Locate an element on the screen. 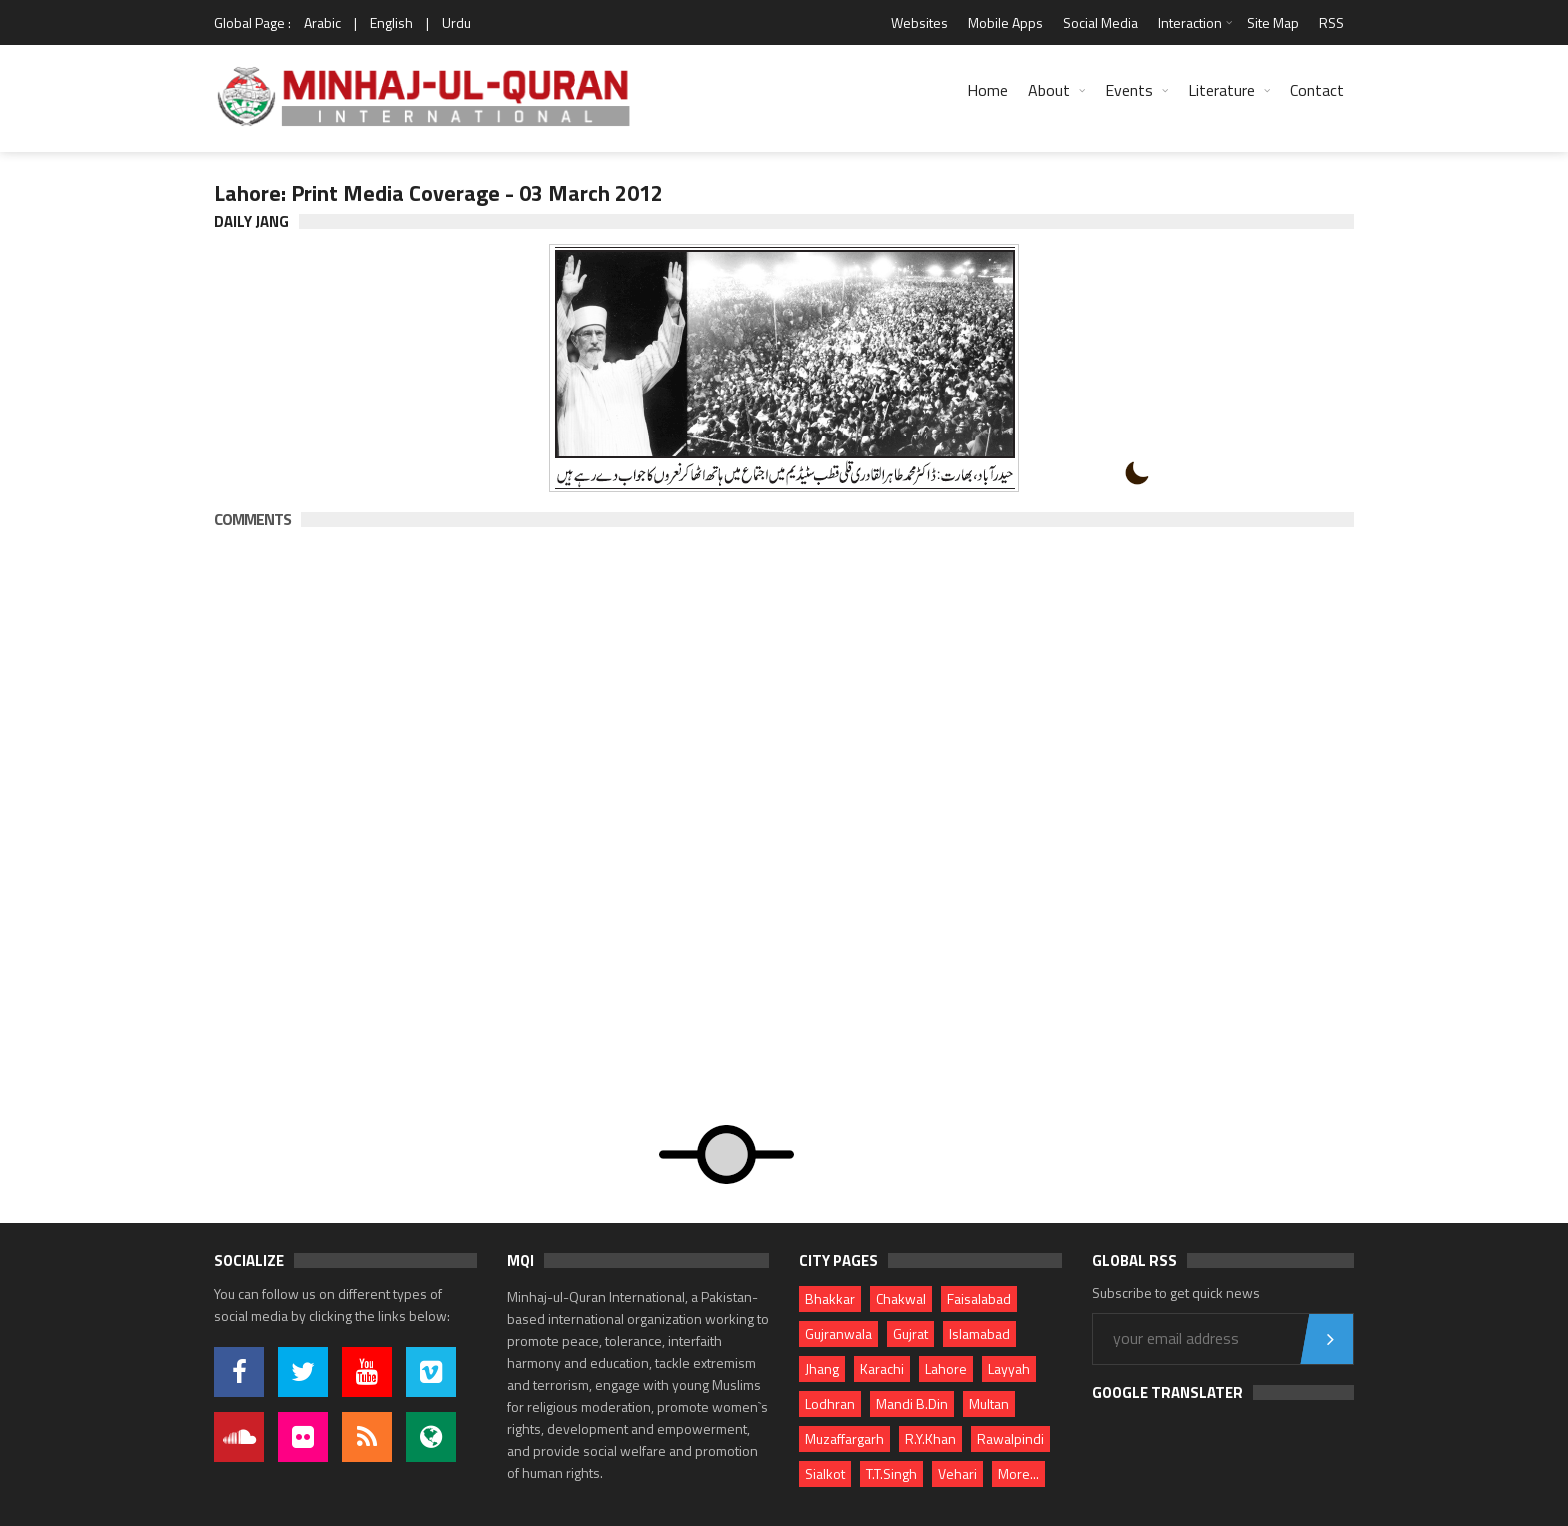  enable dark mode is located at coordinates (1136, 473).